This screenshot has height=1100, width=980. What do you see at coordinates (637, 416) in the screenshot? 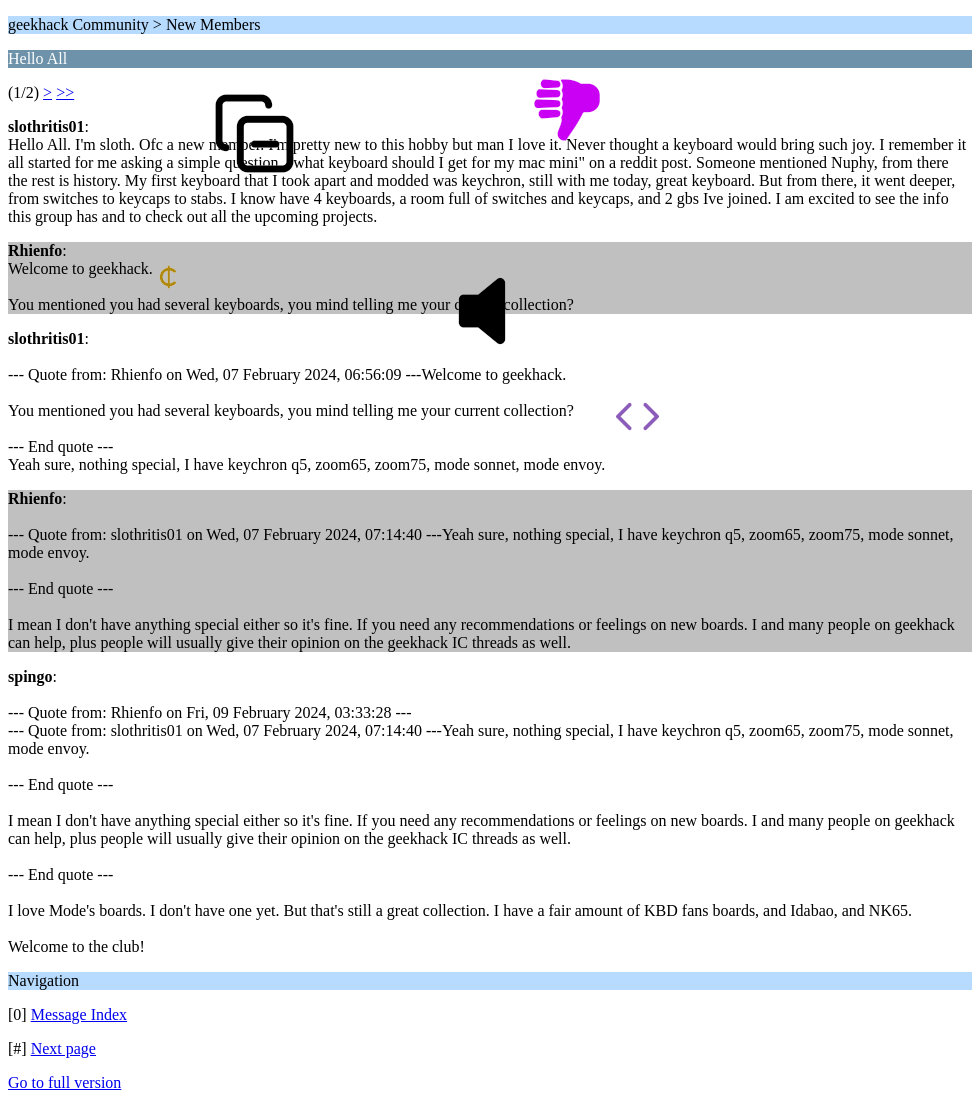
I see `view or edit source code` at bounding box center [637, 416].